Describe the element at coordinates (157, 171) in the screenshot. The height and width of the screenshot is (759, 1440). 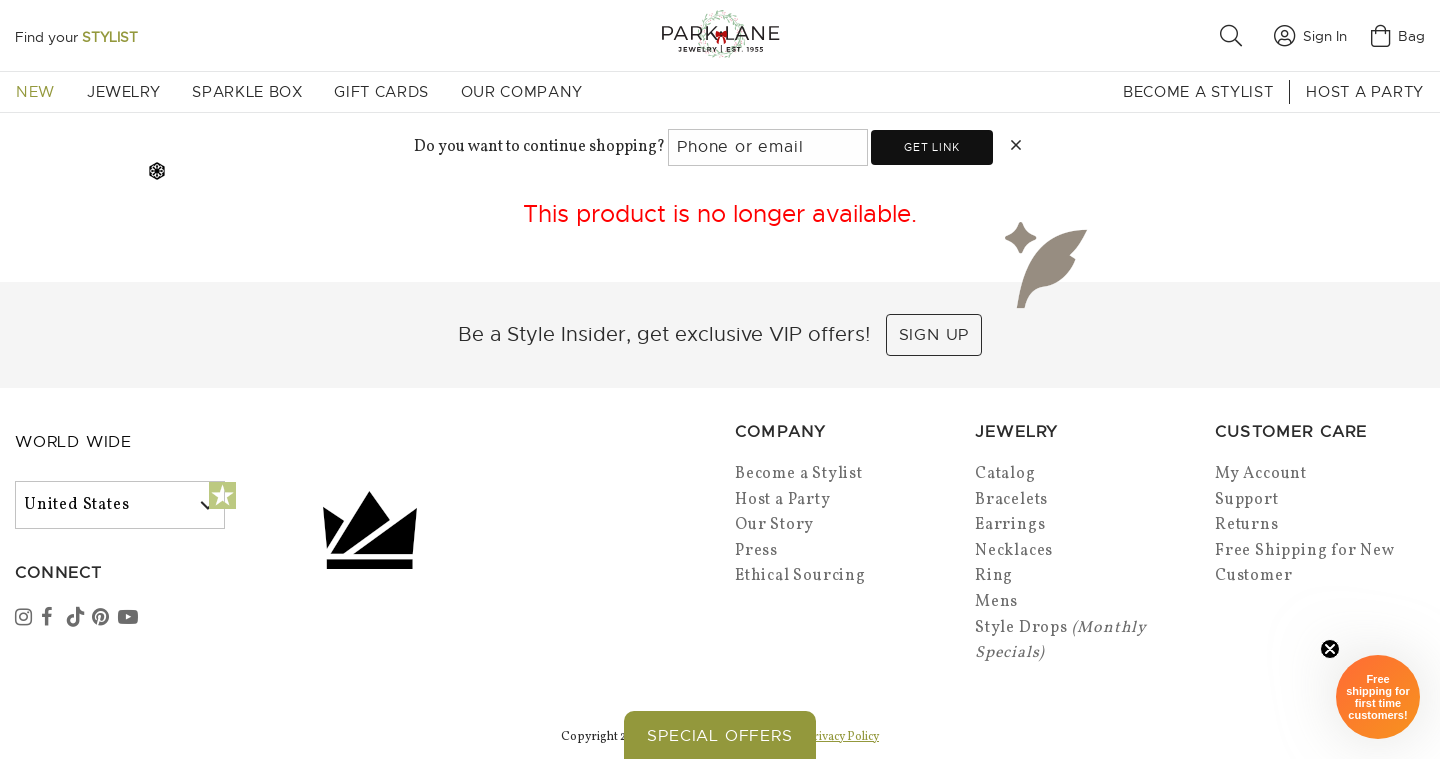
I see `open boxy svg vector graphics editor` at that location.